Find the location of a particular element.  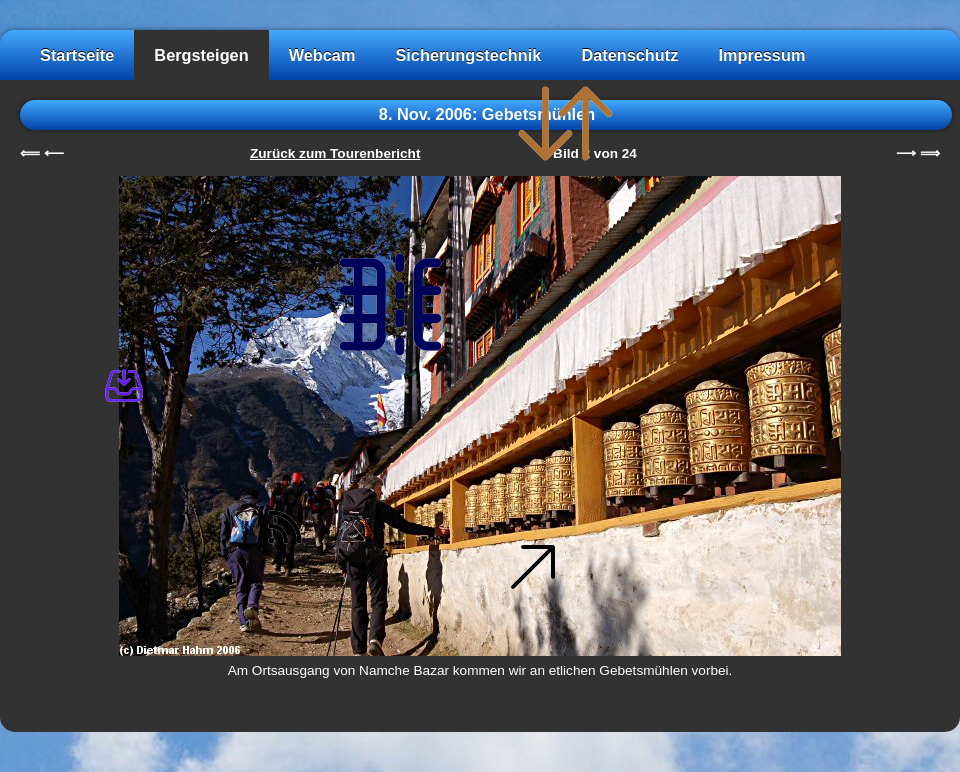

swap or reorder items vertically is located at coordinates (565, 123).